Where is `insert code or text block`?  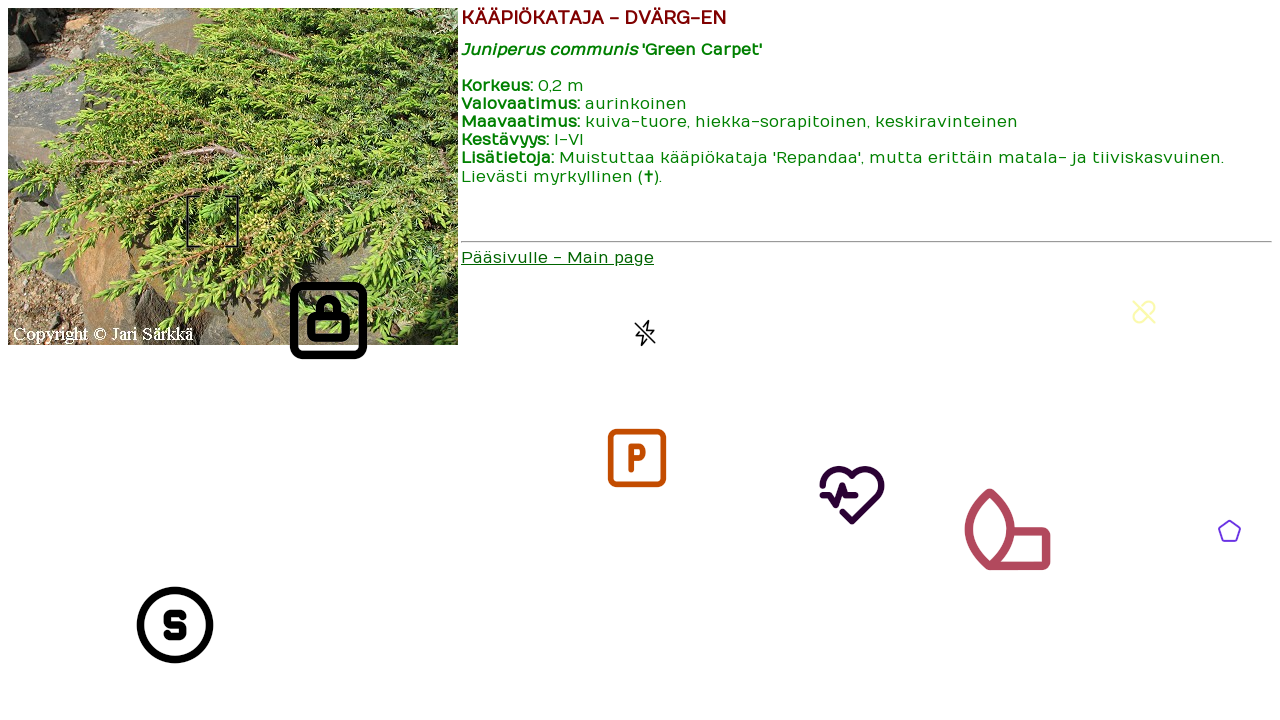 insert code or text block is located at coordinates (212, 221).